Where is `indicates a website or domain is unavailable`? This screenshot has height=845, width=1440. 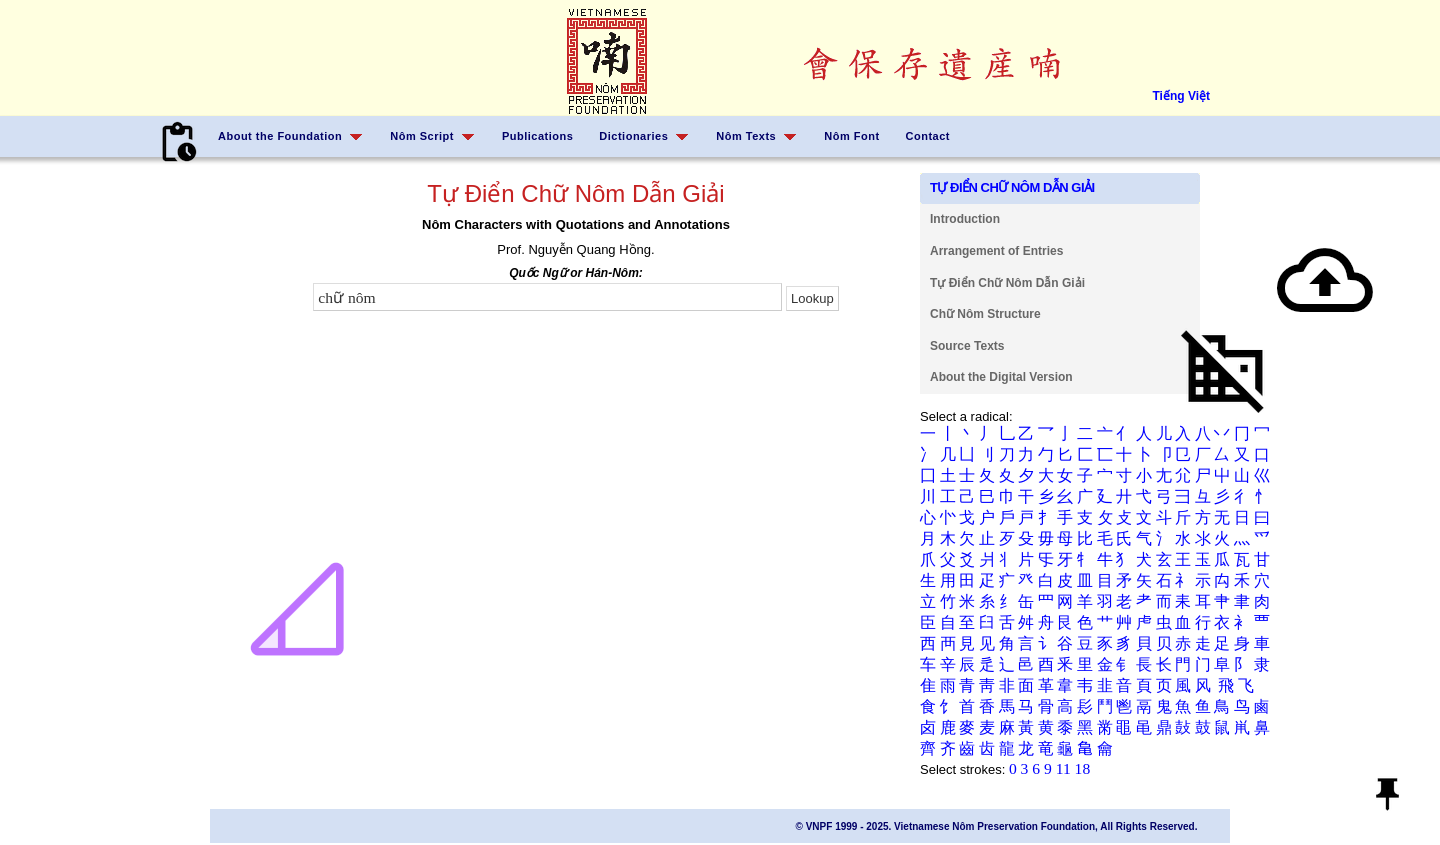
indicates a website or domain is unavailable is located at coordinates (1225, 368).